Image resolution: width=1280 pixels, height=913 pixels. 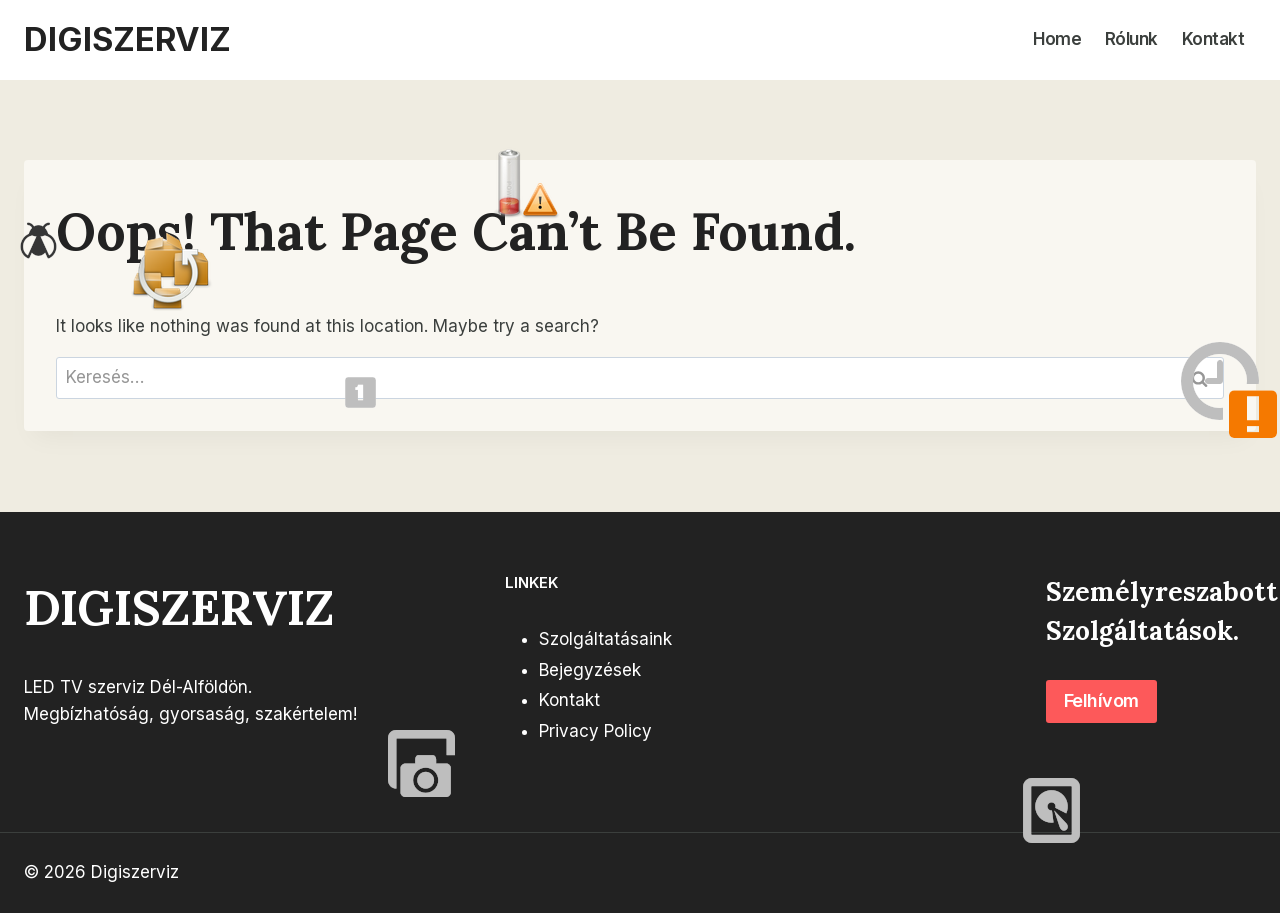 I want to click on reset zoom to 100% or original size, so click(x=360, y=392).